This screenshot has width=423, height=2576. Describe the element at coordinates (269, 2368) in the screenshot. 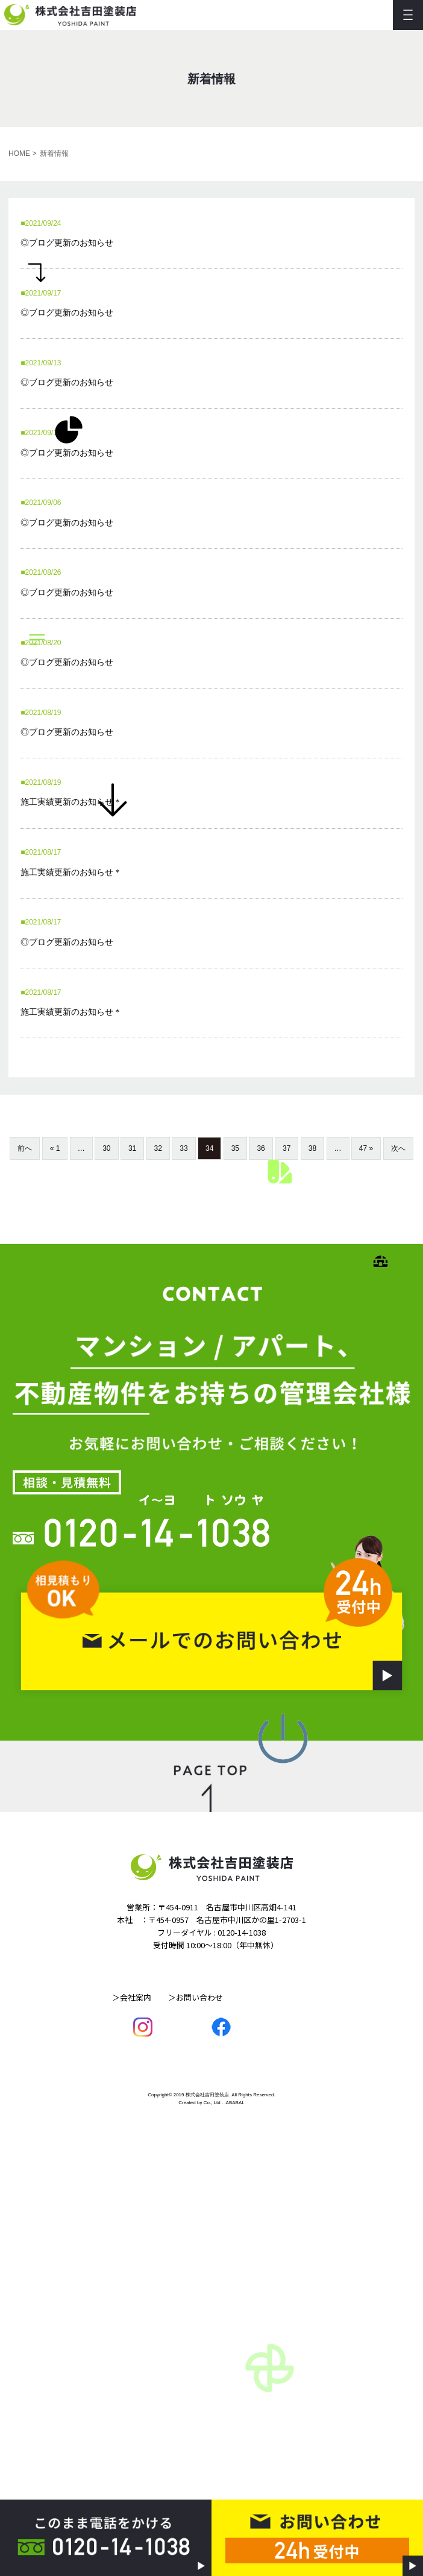

I see `open google photos app` at that location.